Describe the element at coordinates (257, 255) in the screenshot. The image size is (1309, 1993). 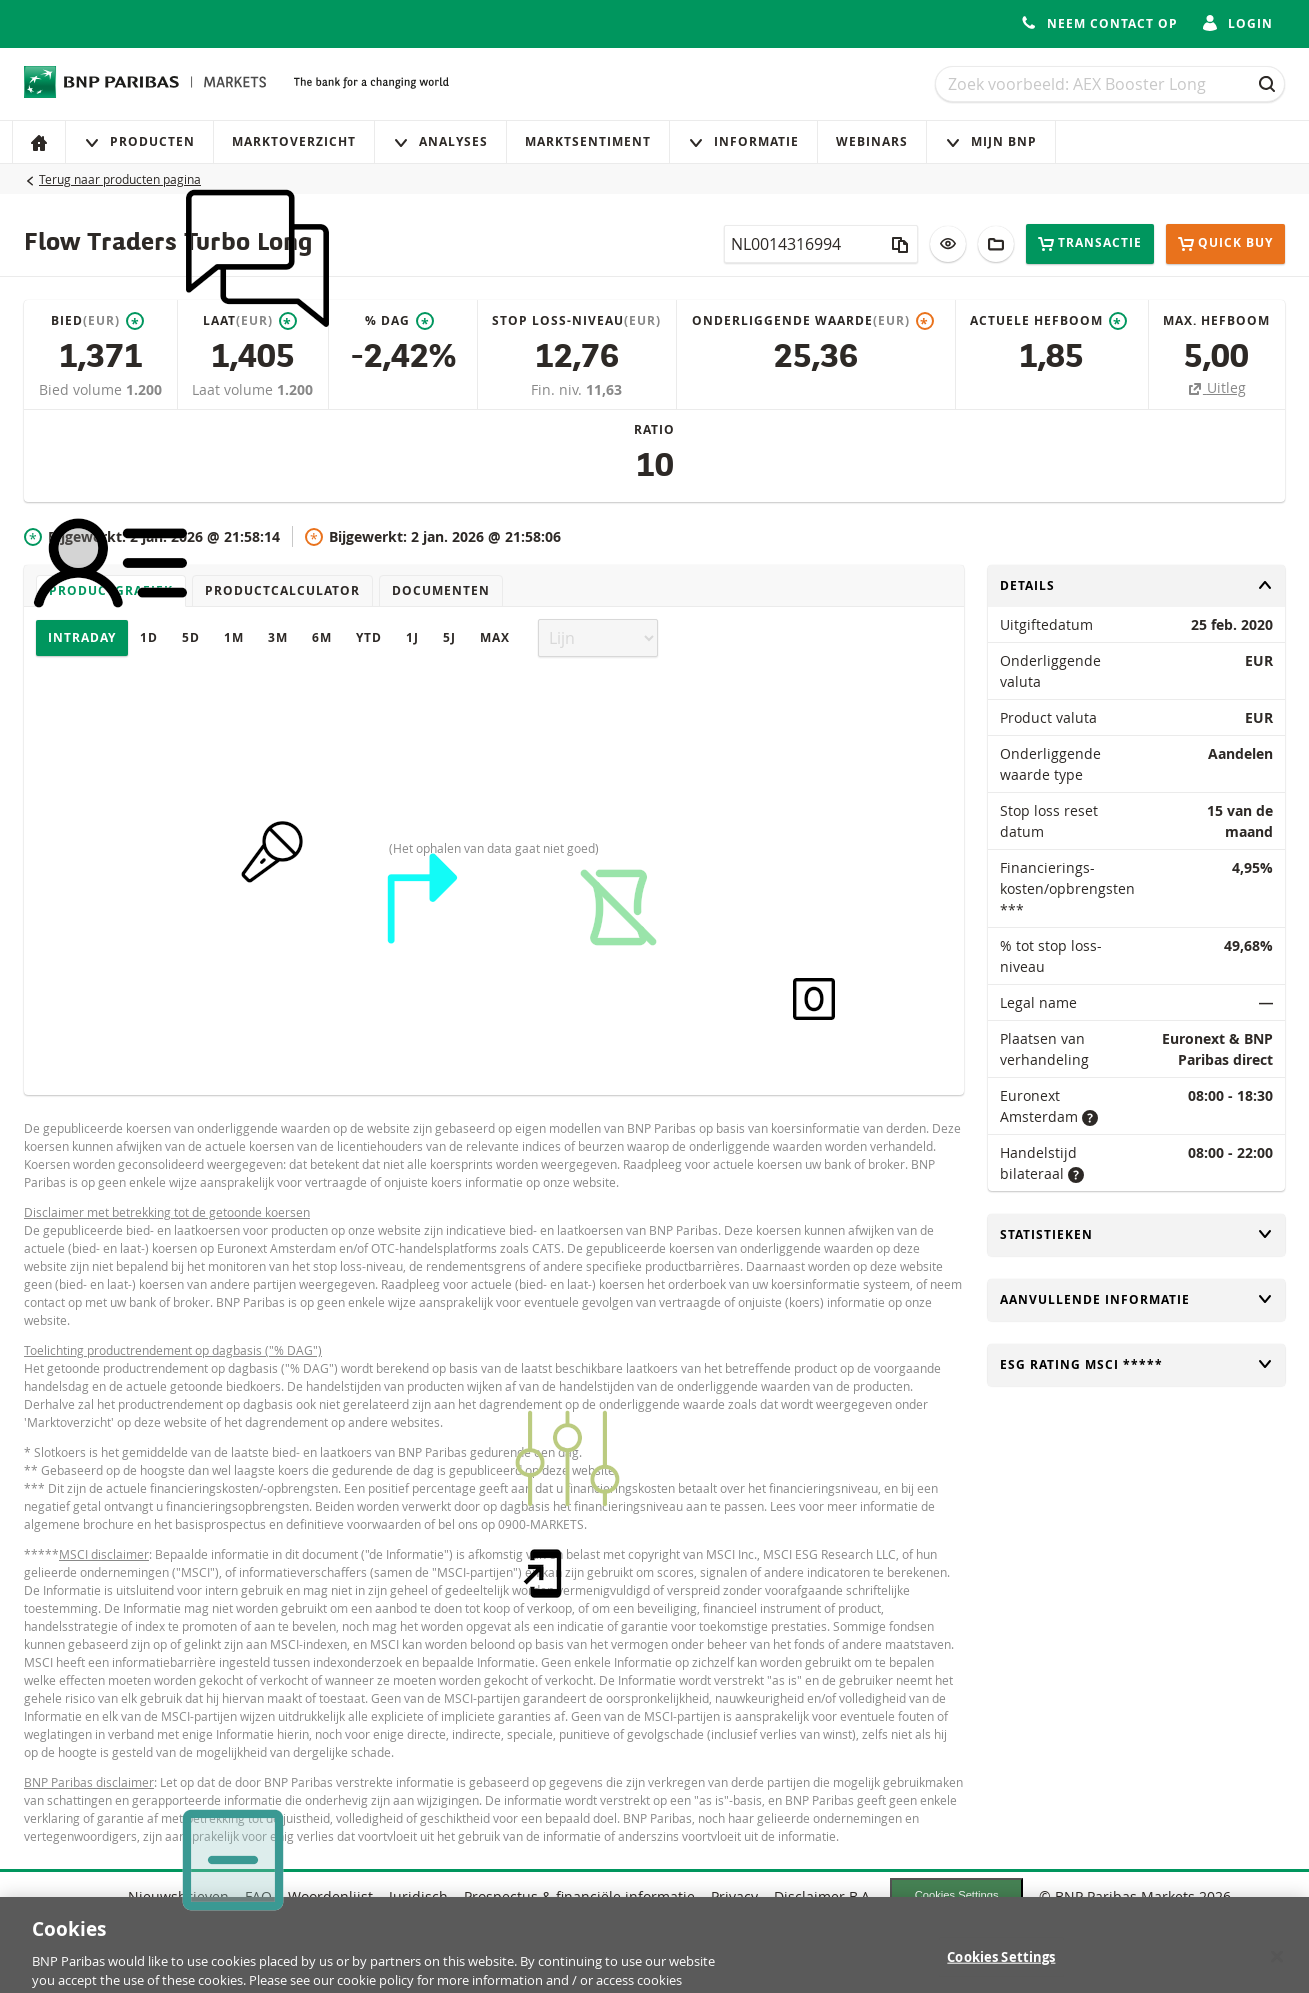
I see `open your conversations` at that location.